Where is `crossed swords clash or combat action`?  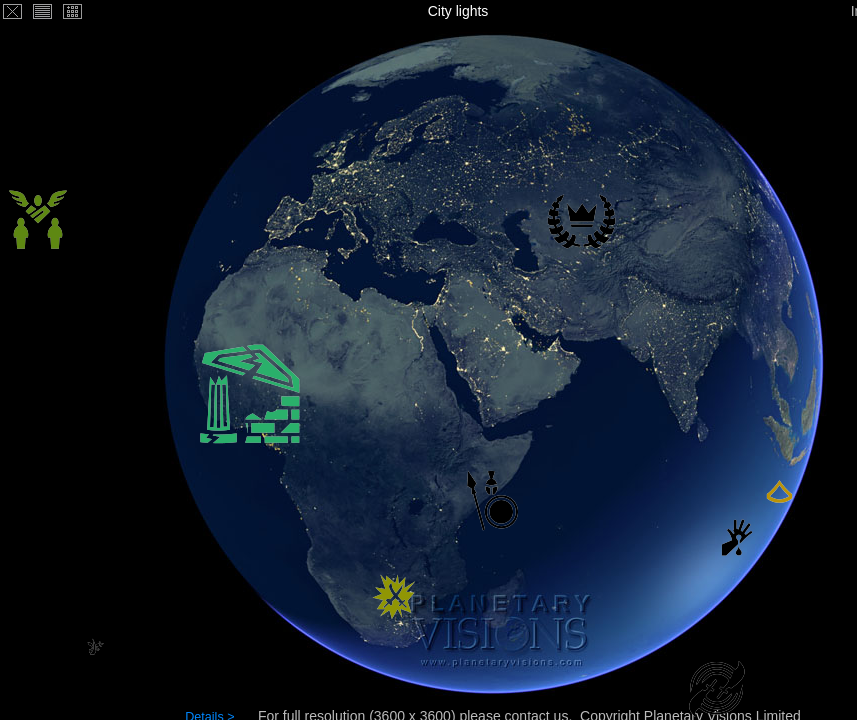
crossed swords clash or combat action is located at coordinates (395, 597).